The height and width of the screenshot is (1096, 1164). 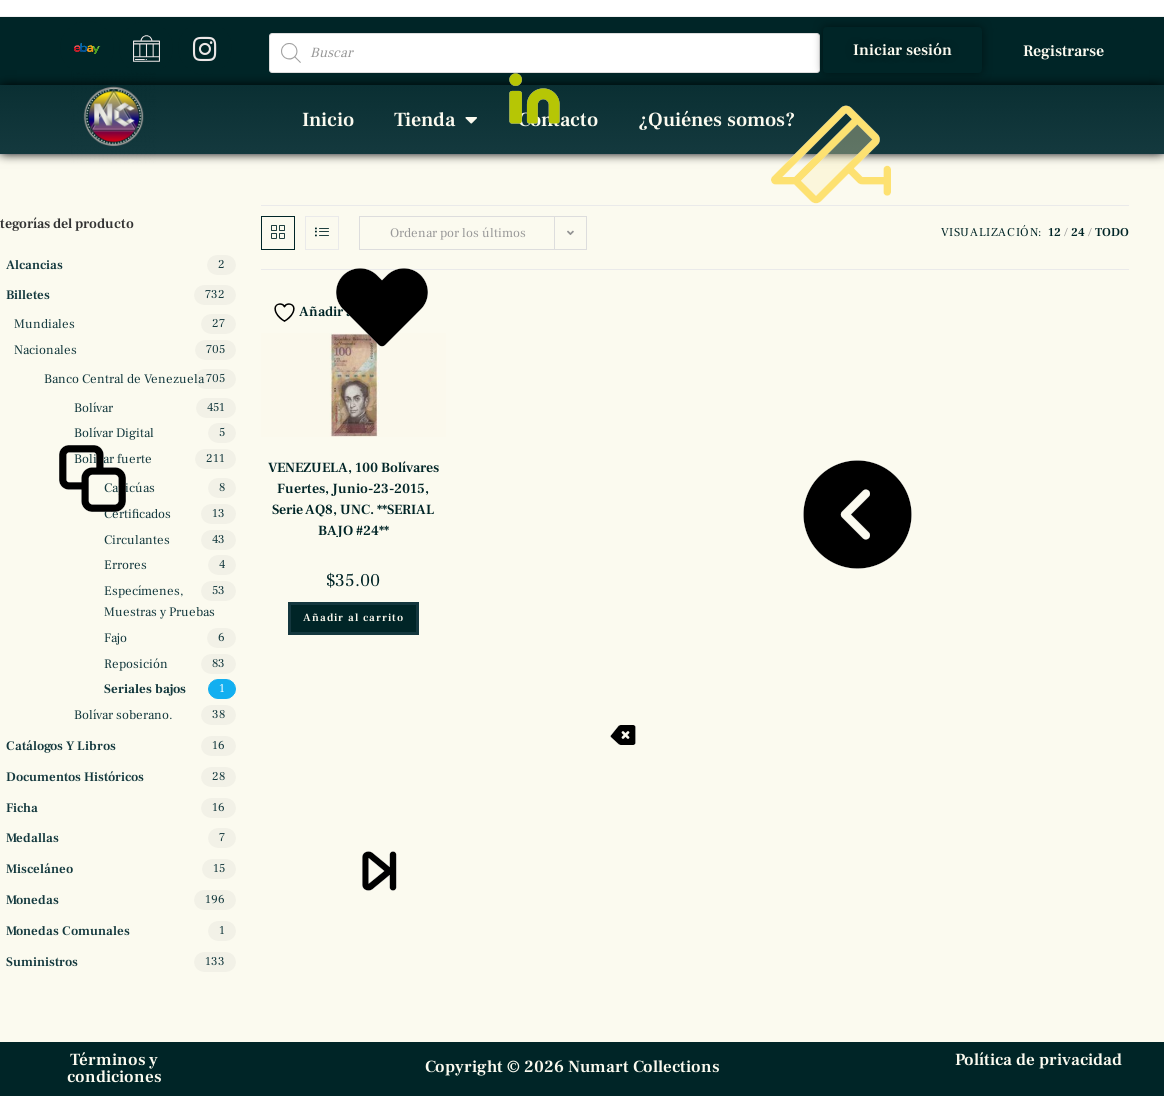 What do you see at coordinates (623, 735) in the screenshot?
I see `delete the previous character` at bounding box center [623, 735].